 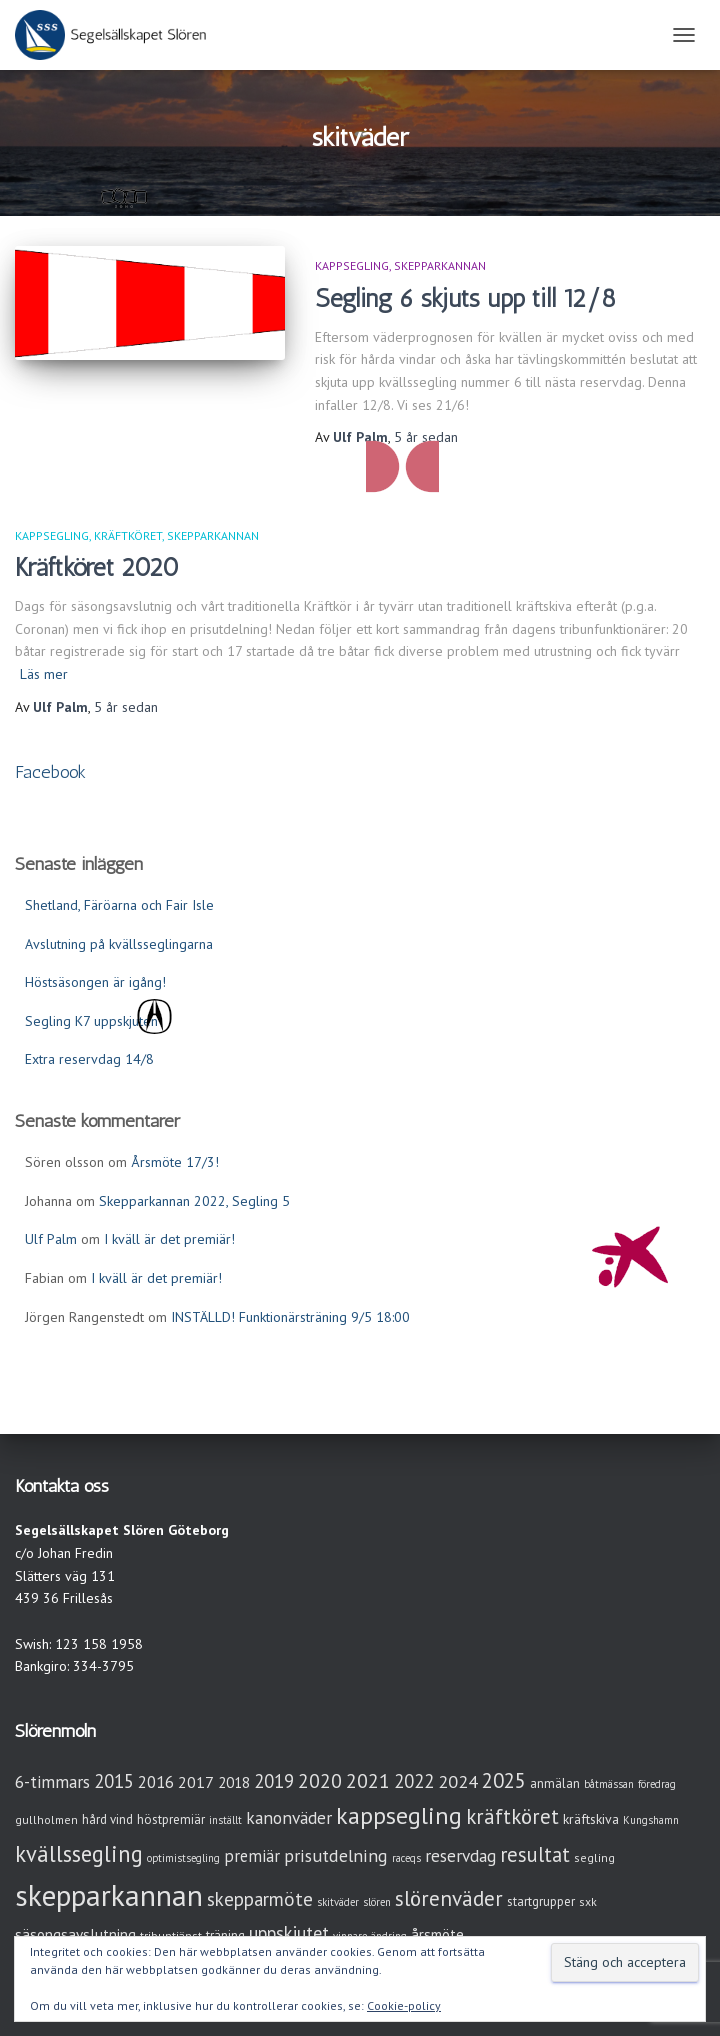 What do you see at coordinates (124, 198) in the screenshot?
I see `open zoho app or service` at bounding box center [124, 198].